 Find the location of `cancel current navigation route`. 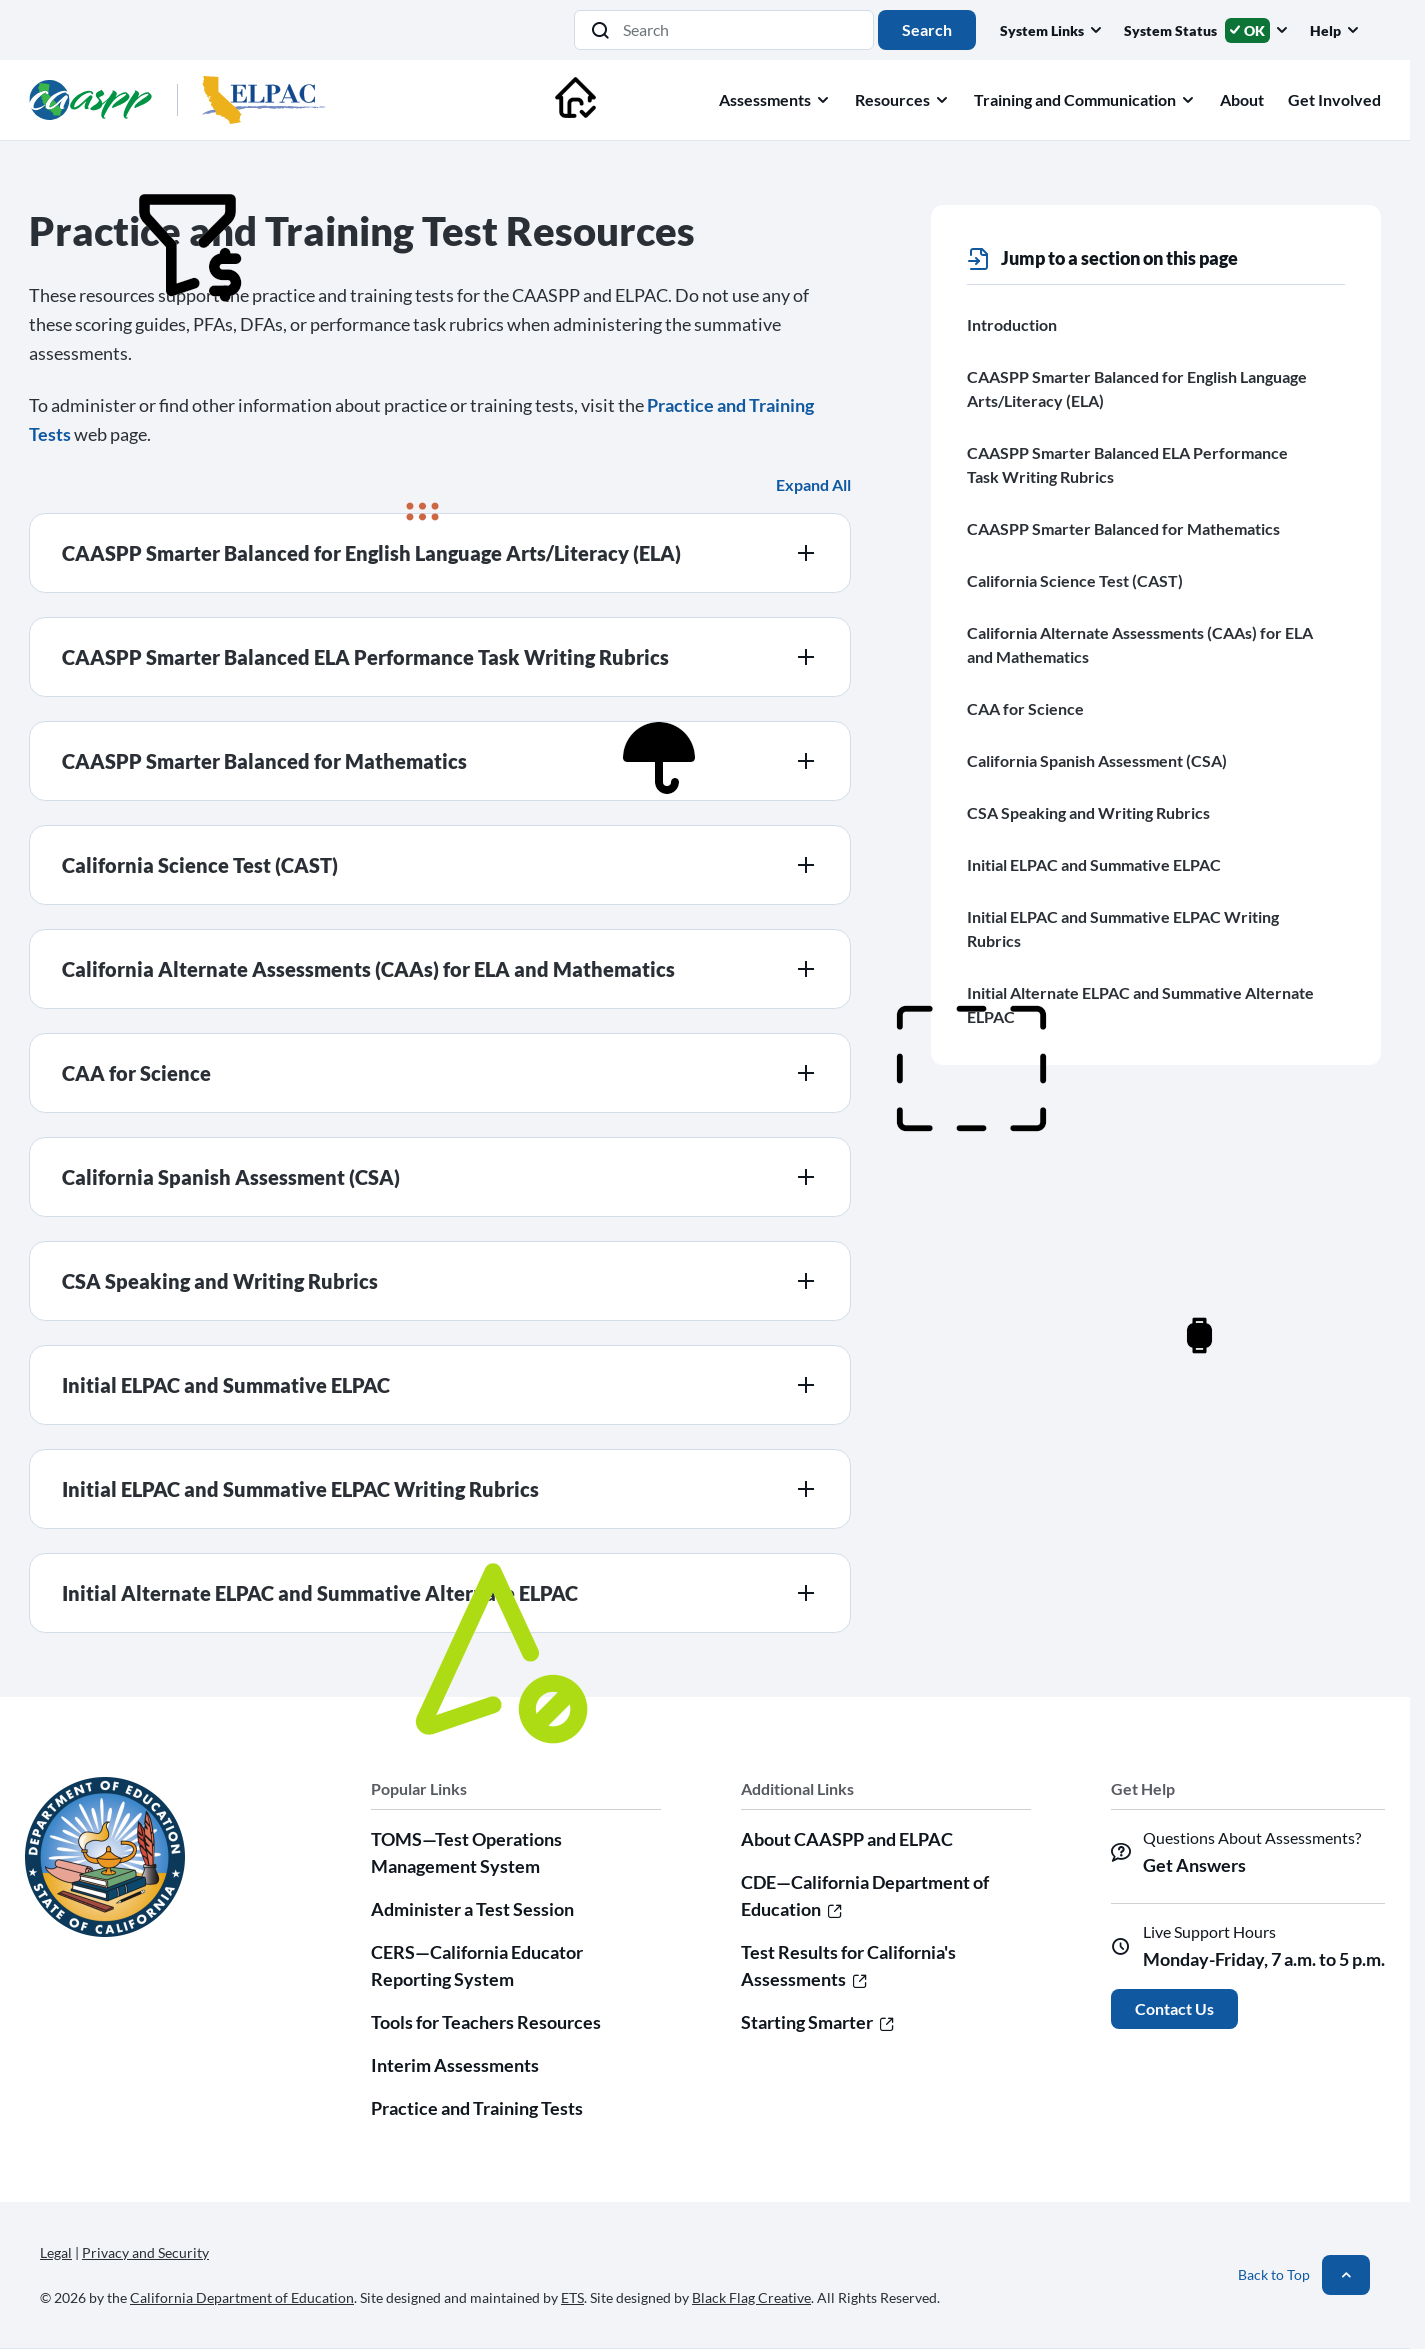

cancel current navigation route is located at coordinates (493, 1649).